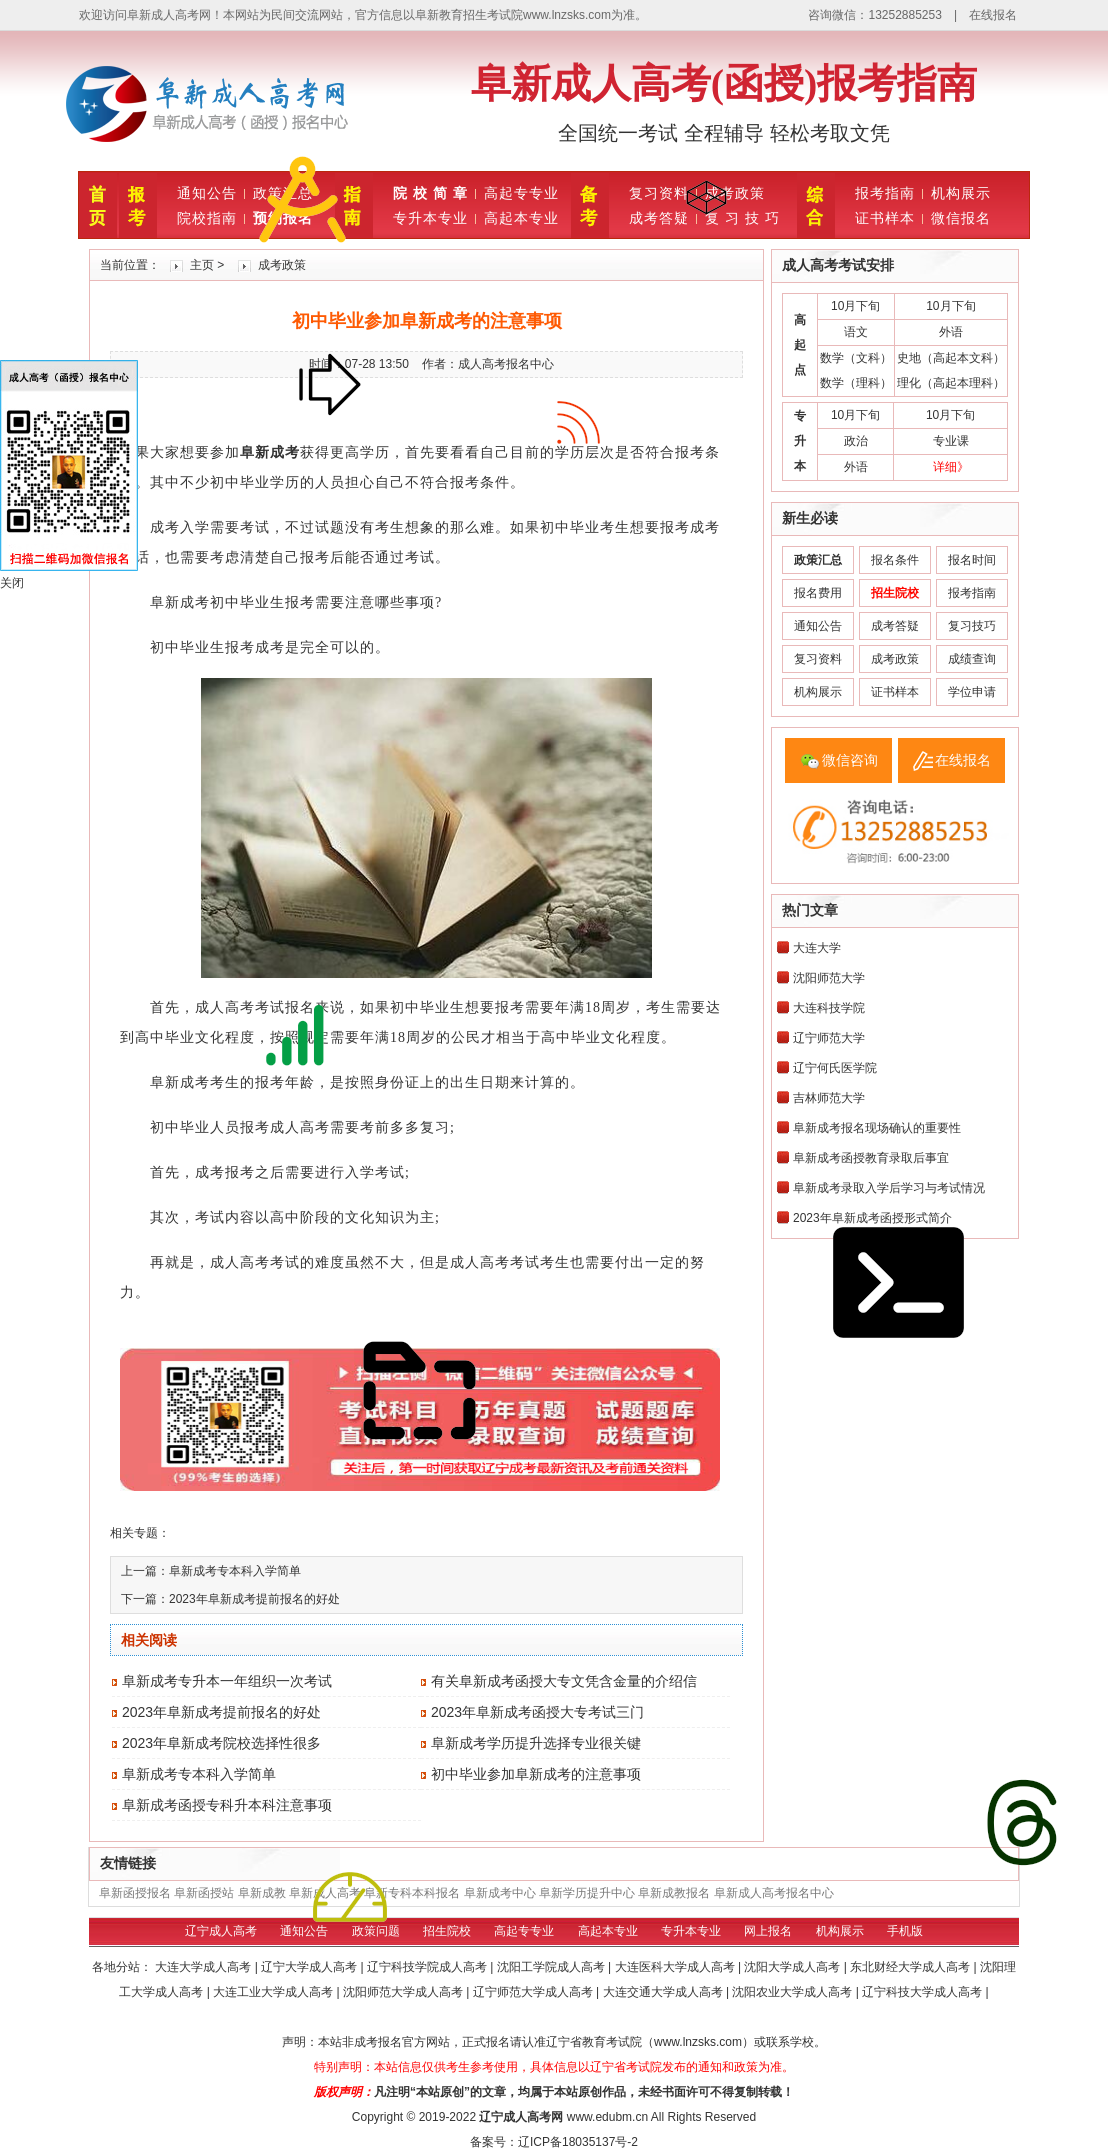 The width and height of the screenshot is (1108, 2155). I want to click on access design or drawing tools, so click(302, 199).